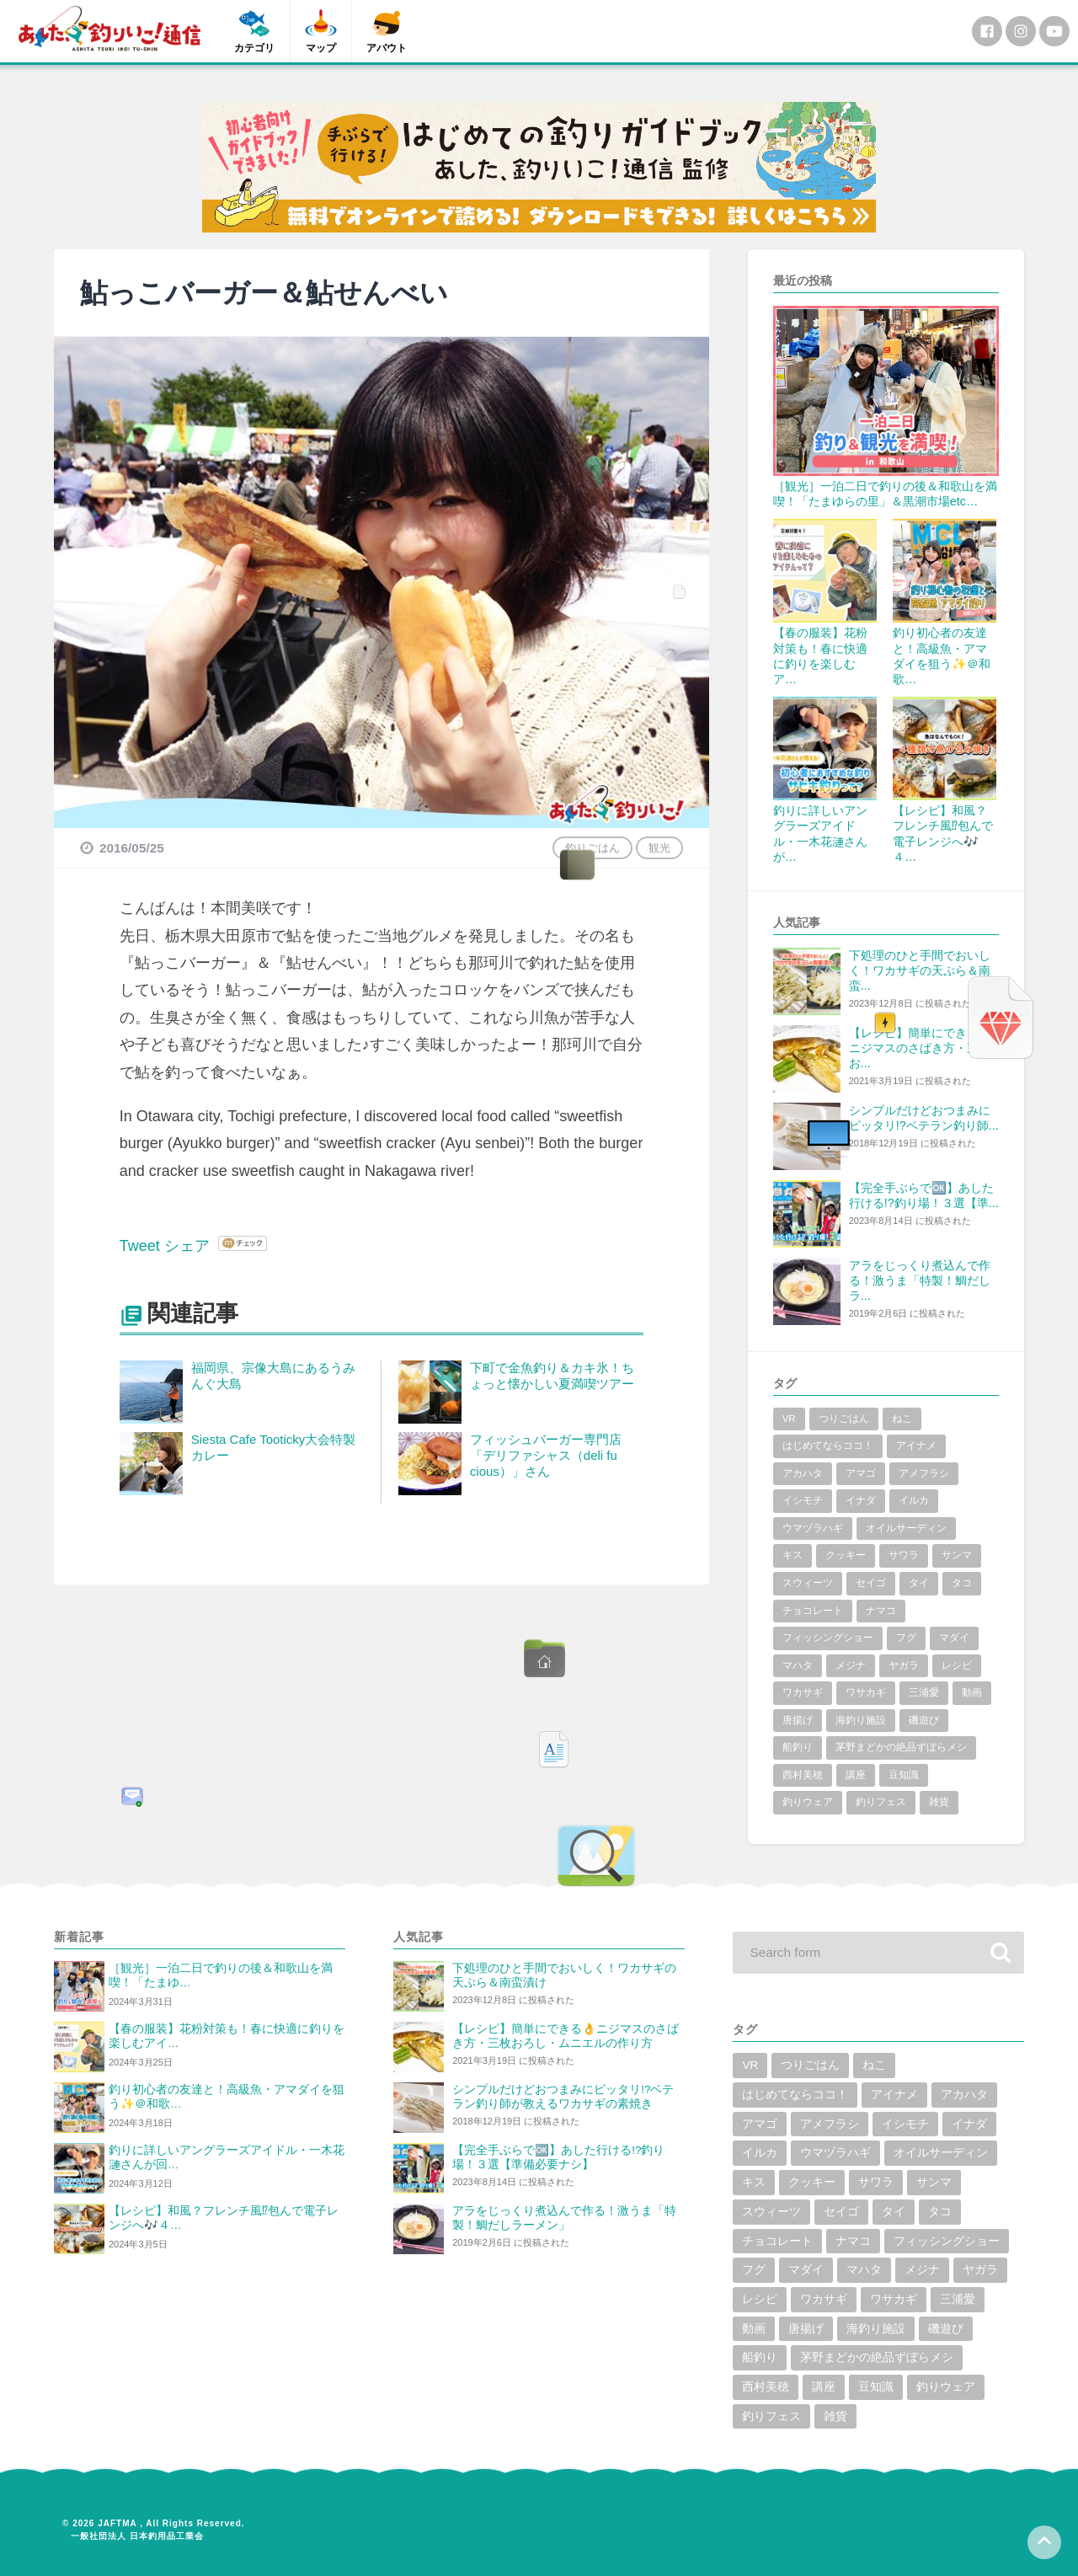  Describe the element at coordinates (596, 1856) in the screenshot. I see `open image viewer application` at that location.